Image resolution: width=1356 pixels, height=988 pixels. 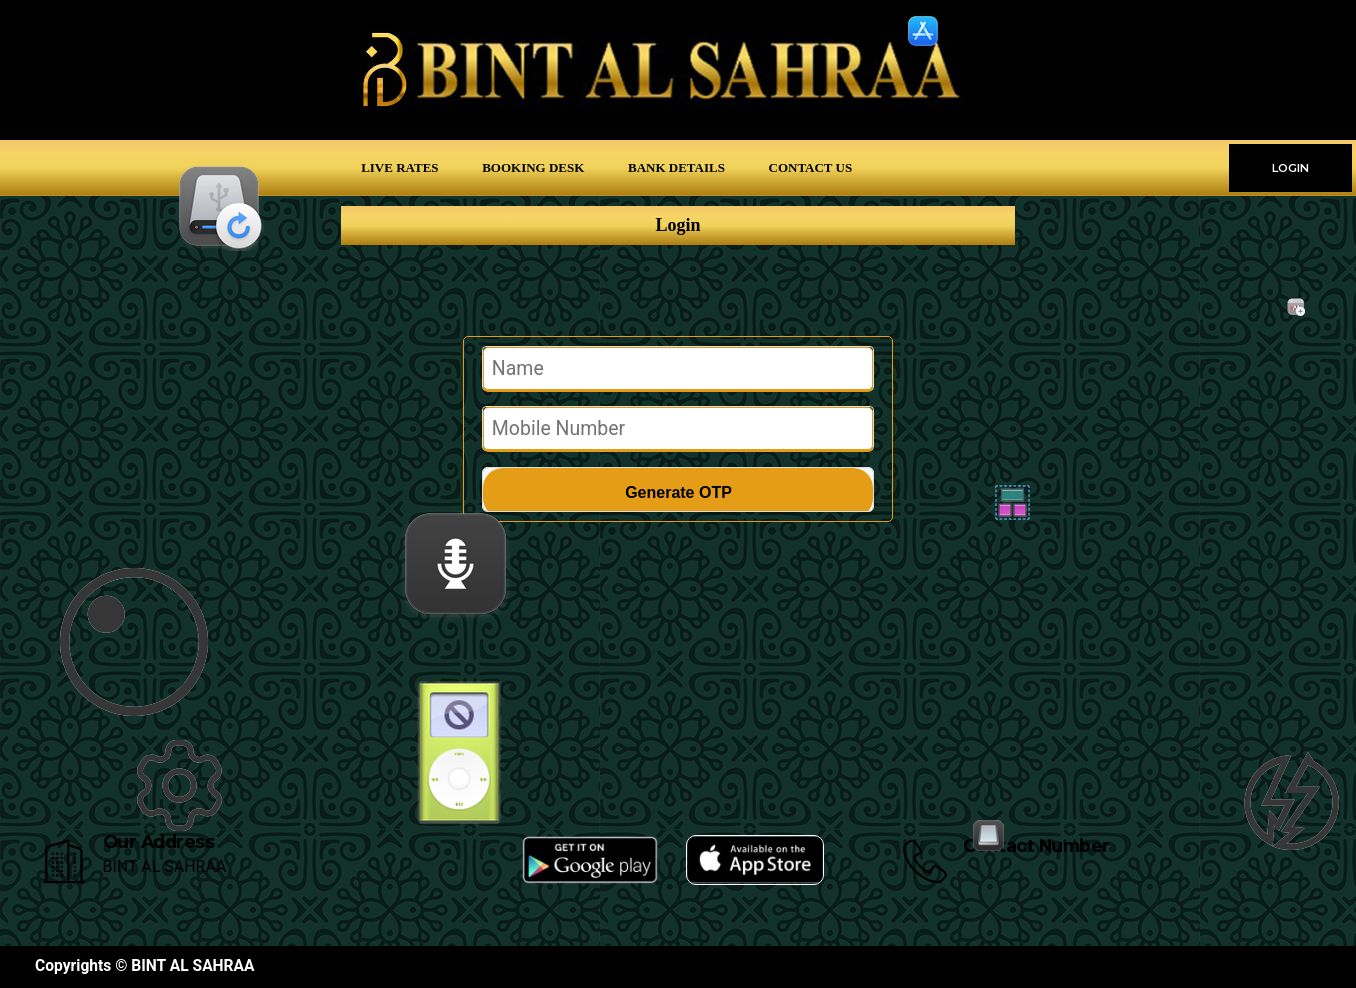 What do you see at coordinates (988, 835) in the screenshot?
I see `access removable media or external drive` at bounding box center [988, 835].